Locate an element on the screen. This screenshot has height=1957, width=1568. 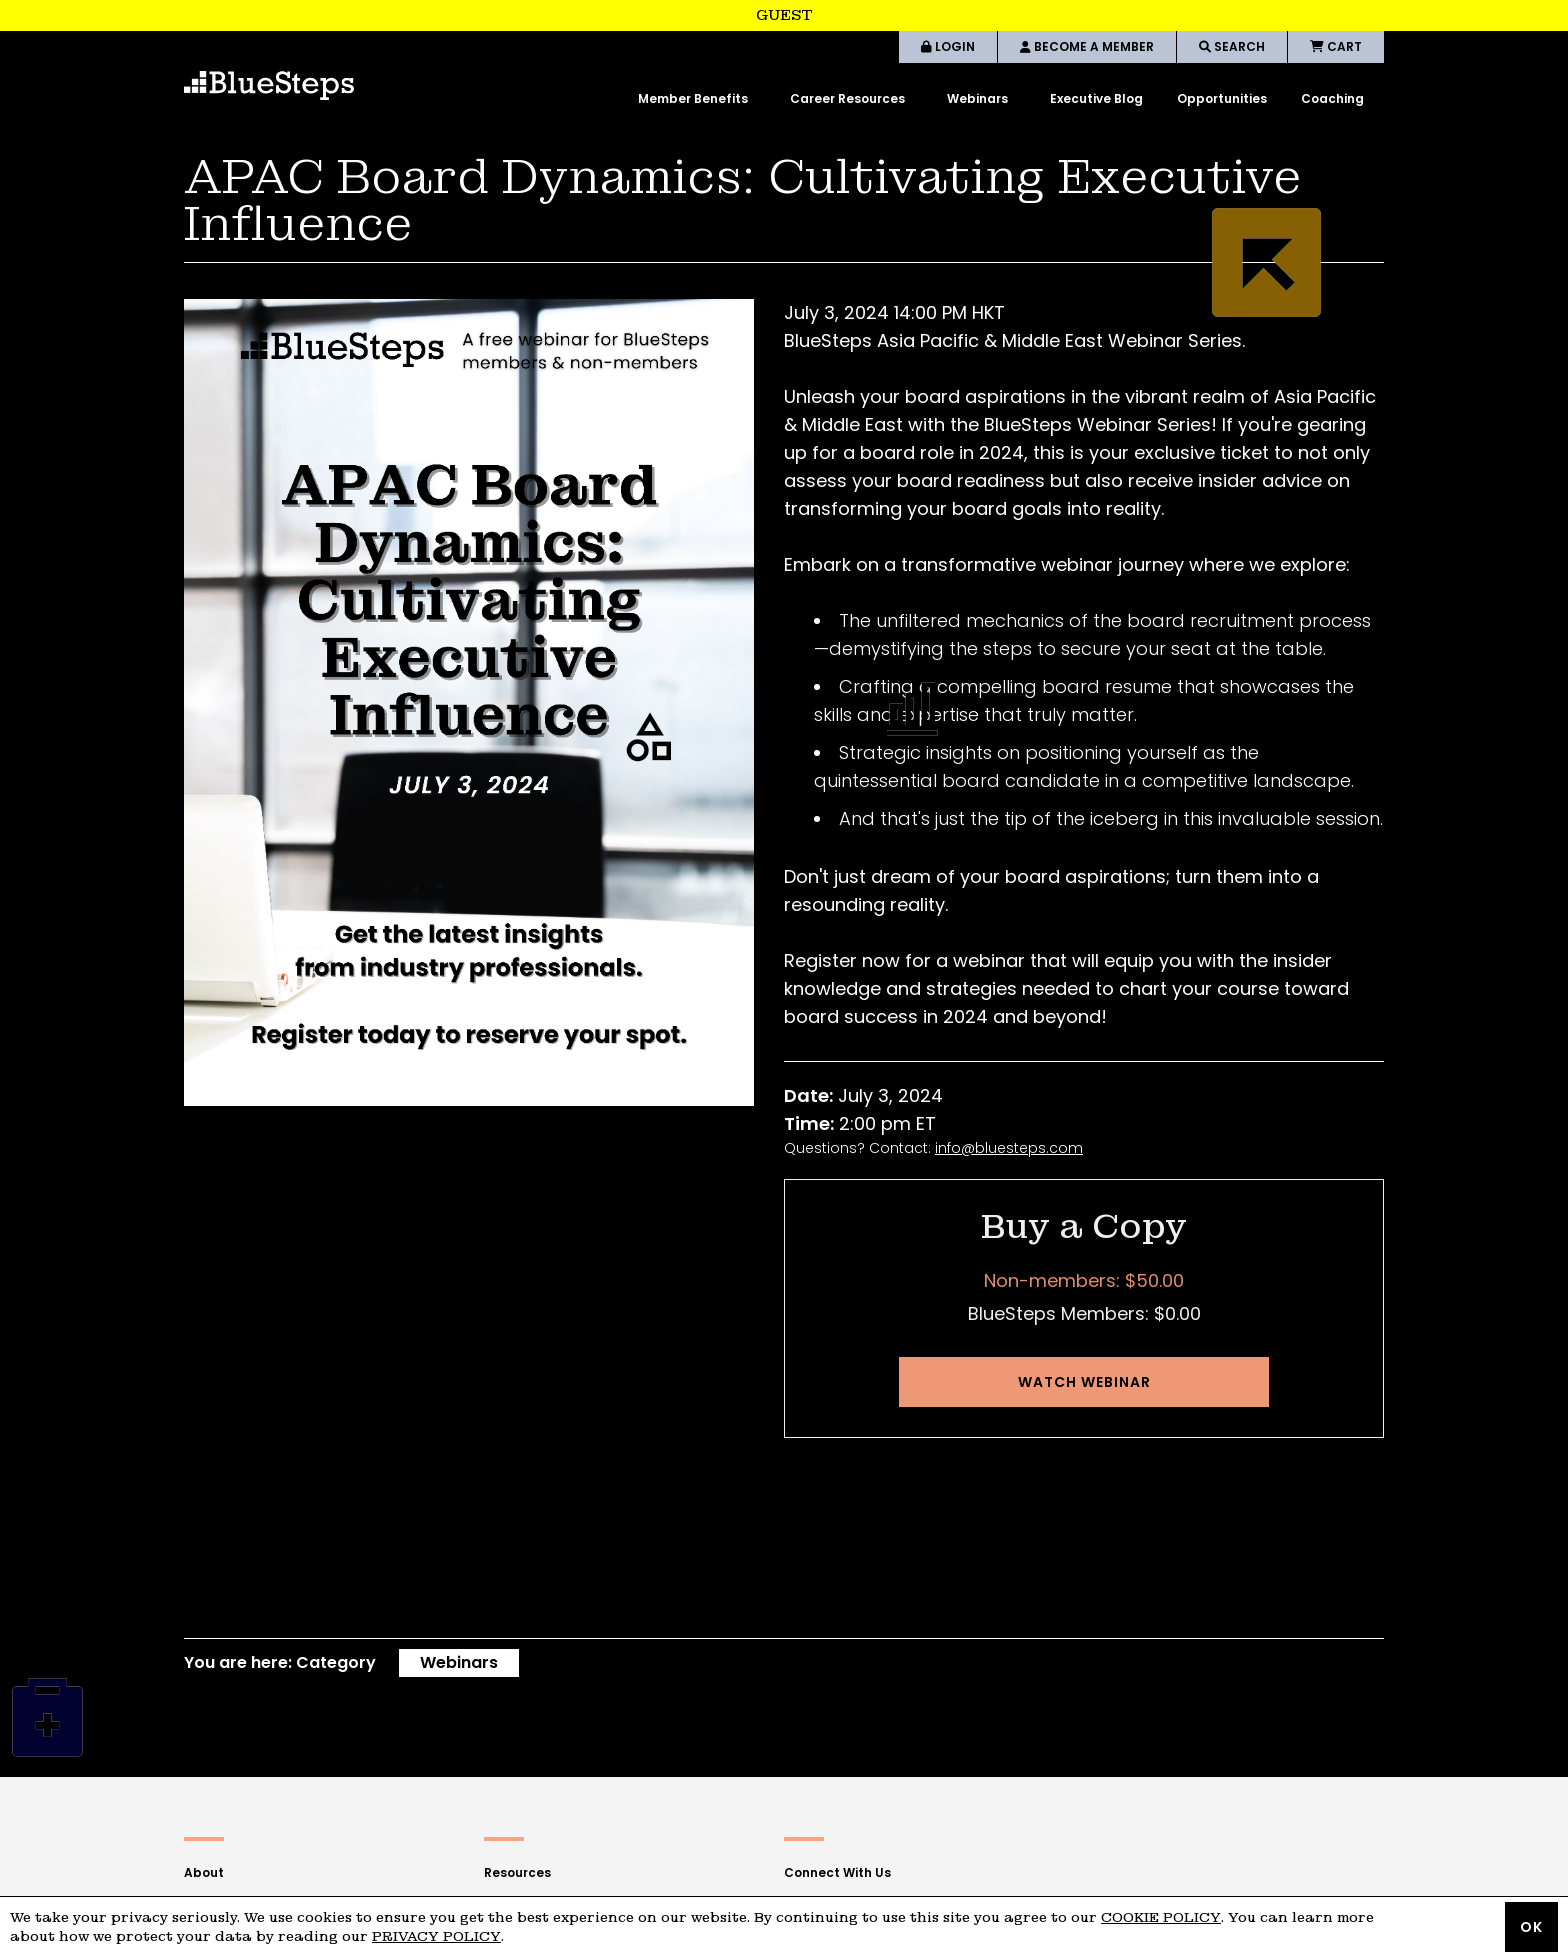
open numbers spreadsheet app is located at coordinates (911, 709).